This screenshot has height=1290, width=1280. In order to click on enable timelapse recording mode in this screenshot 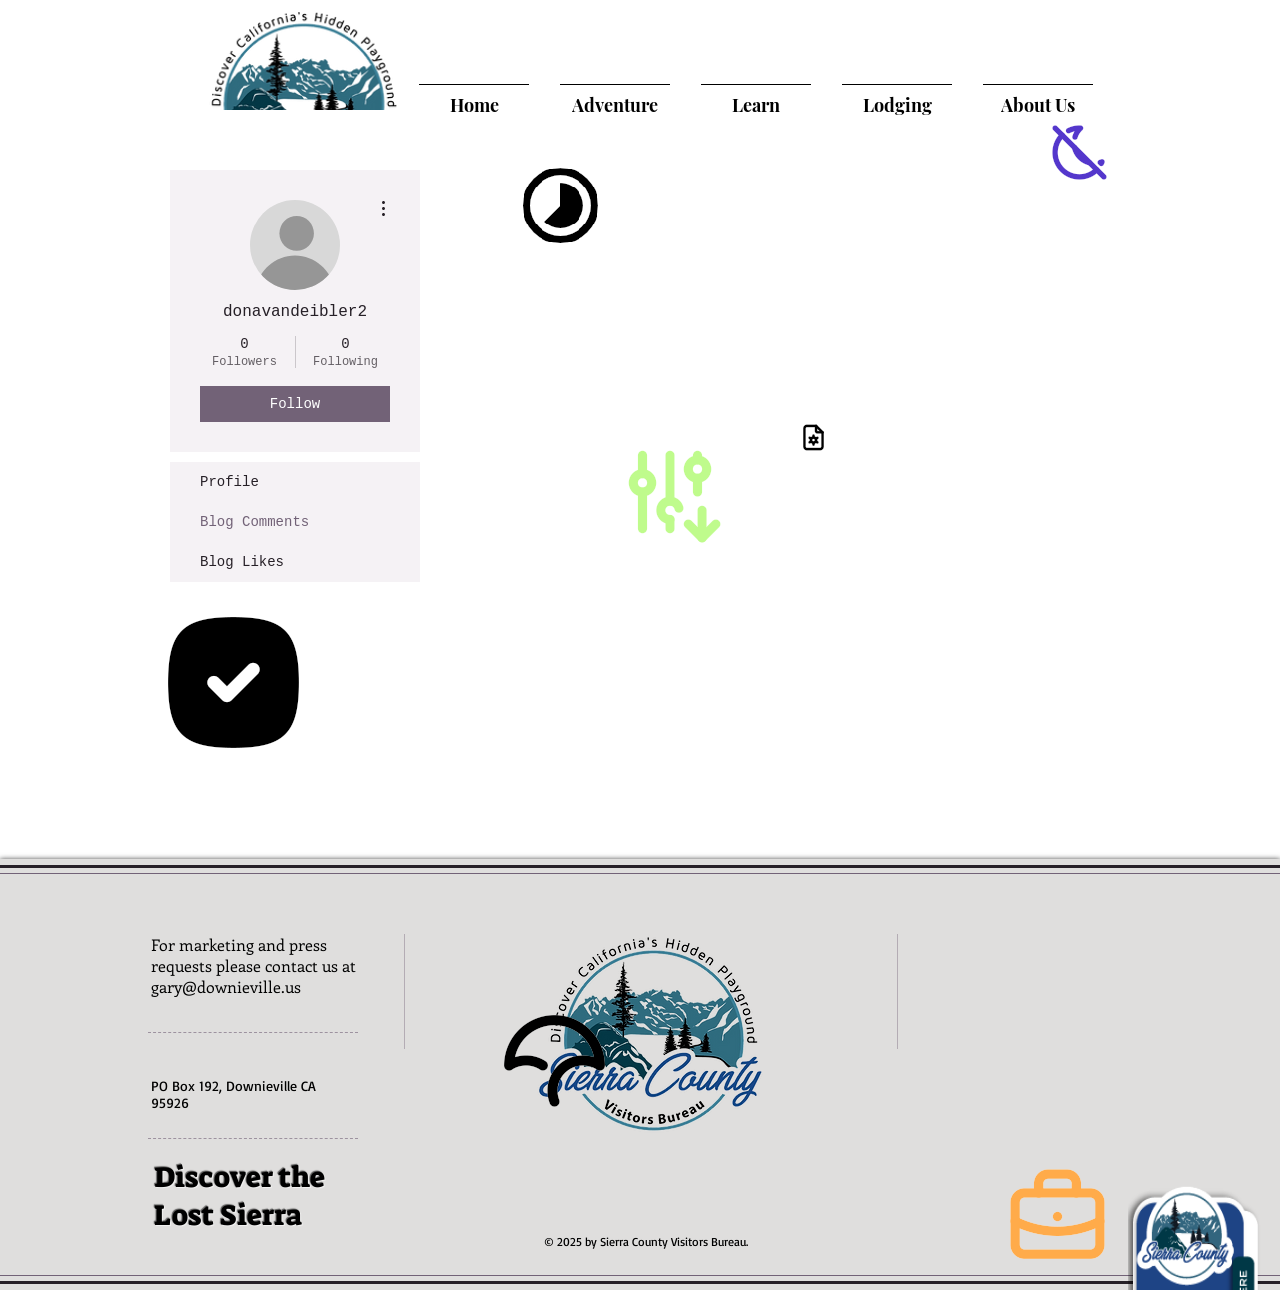, I will do `click(560, 205)`.